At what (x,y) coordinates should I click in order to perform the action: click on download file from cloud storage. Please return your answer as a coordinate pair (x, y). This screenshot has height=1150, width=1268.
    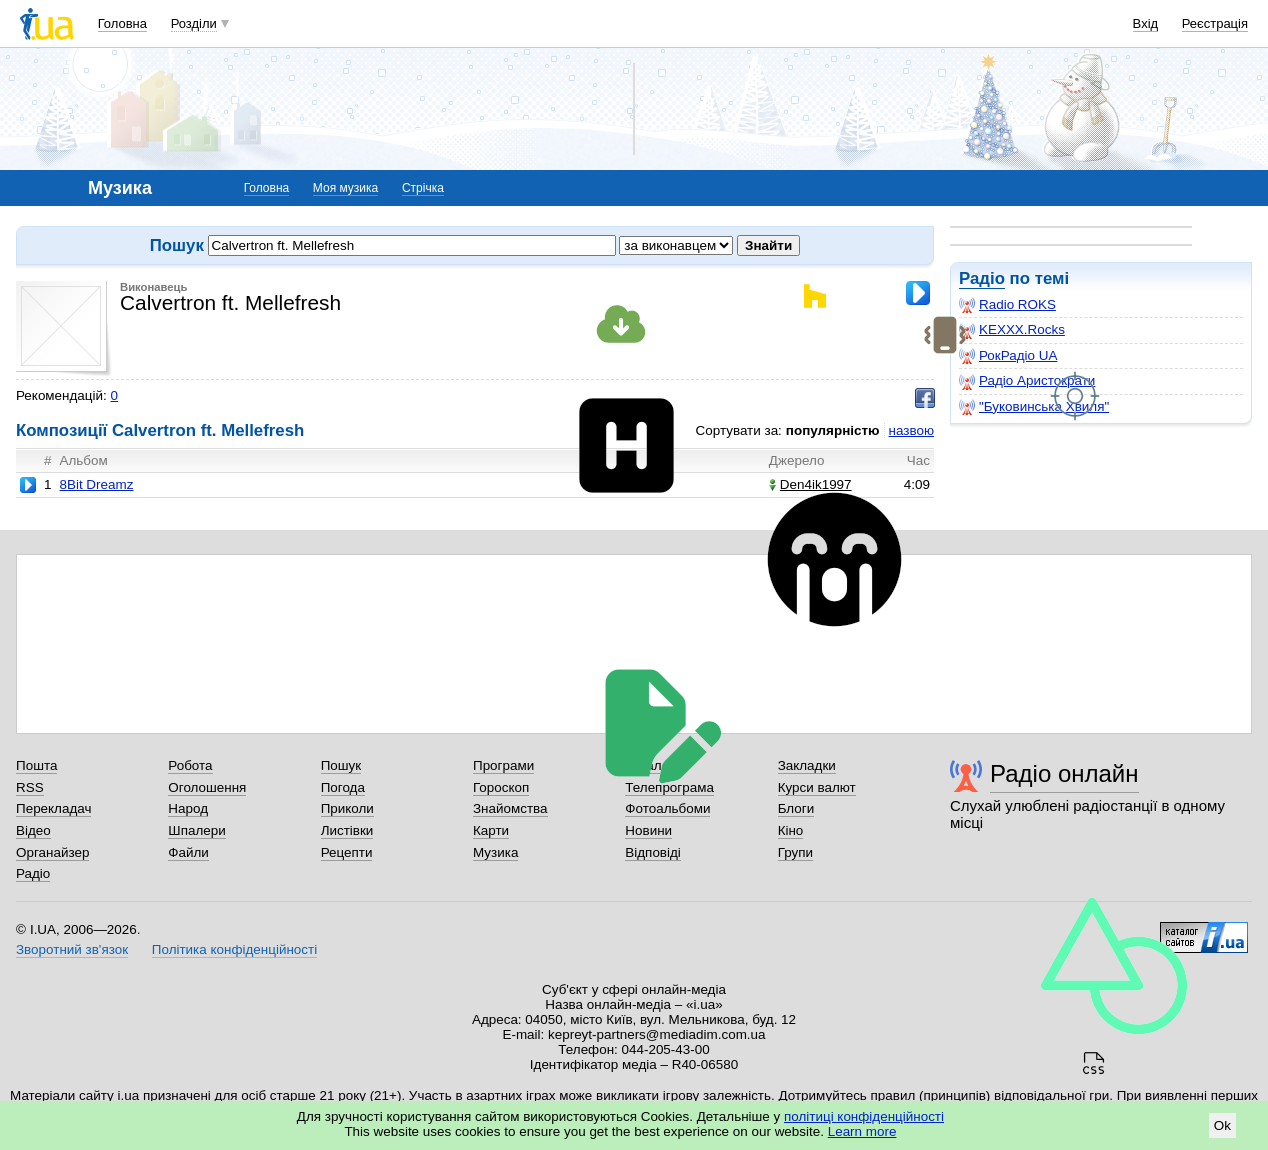
    Looking at the image, I should click on (621, 324).